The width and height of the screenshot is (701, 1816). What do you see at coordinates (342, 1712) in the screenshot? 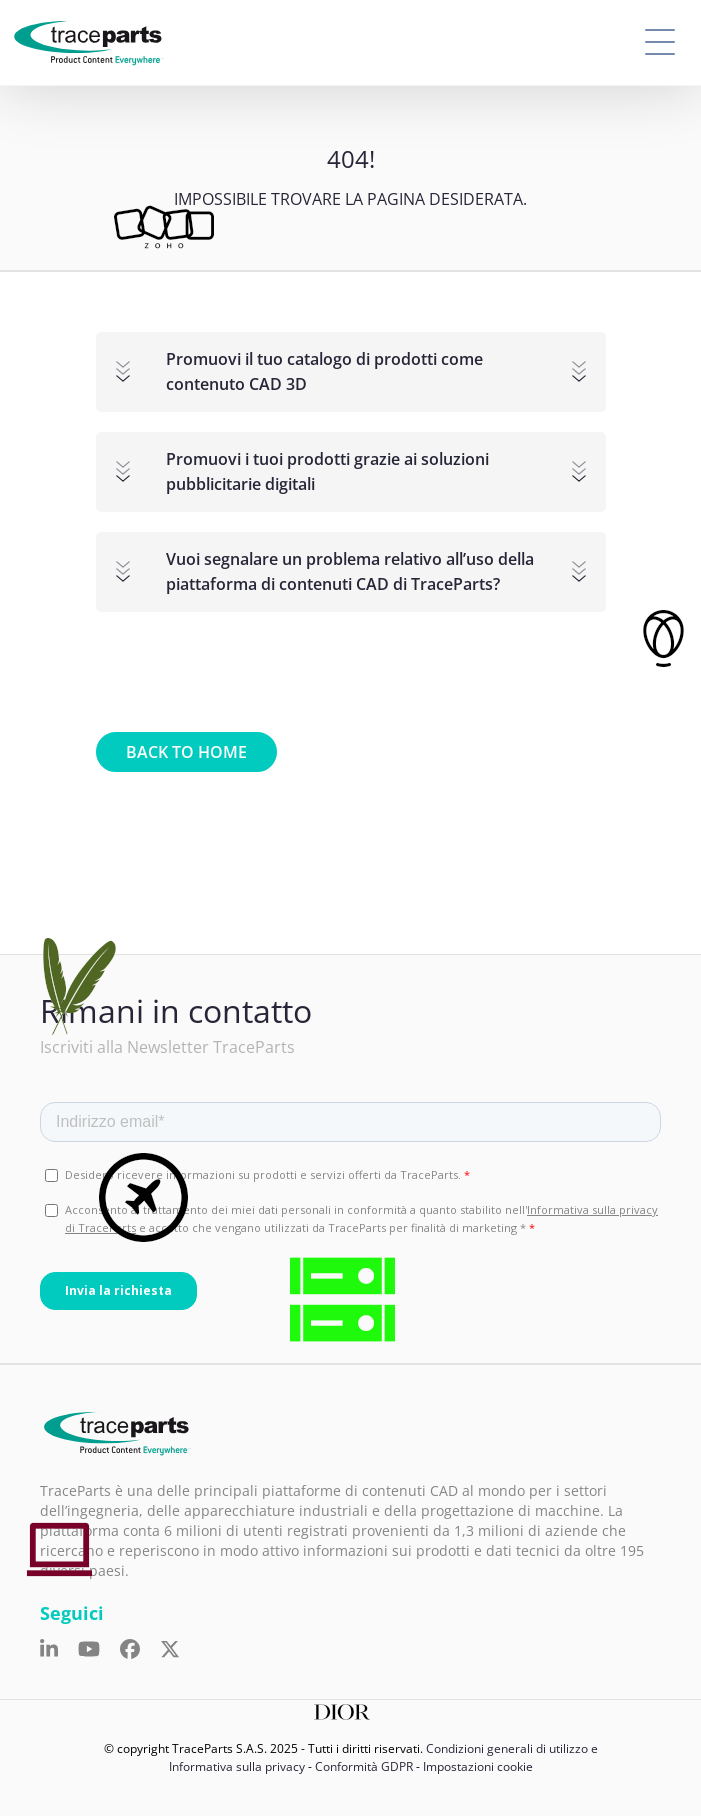
I see `visit the Dior official website` at bounding box center [342, 1712].